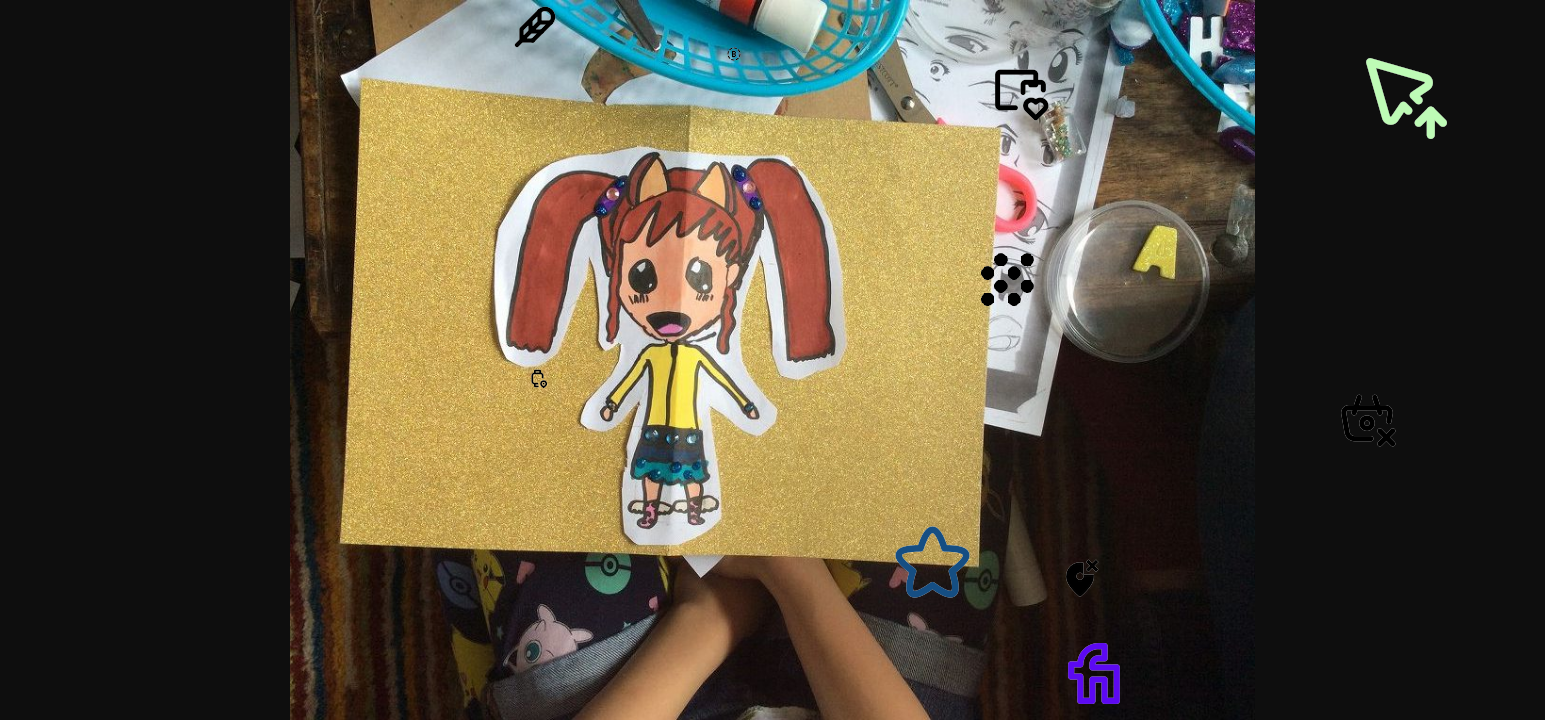  Describe the element at coordinates (1367, 418) in the screenshot. I see `remove item from basket` at that location.